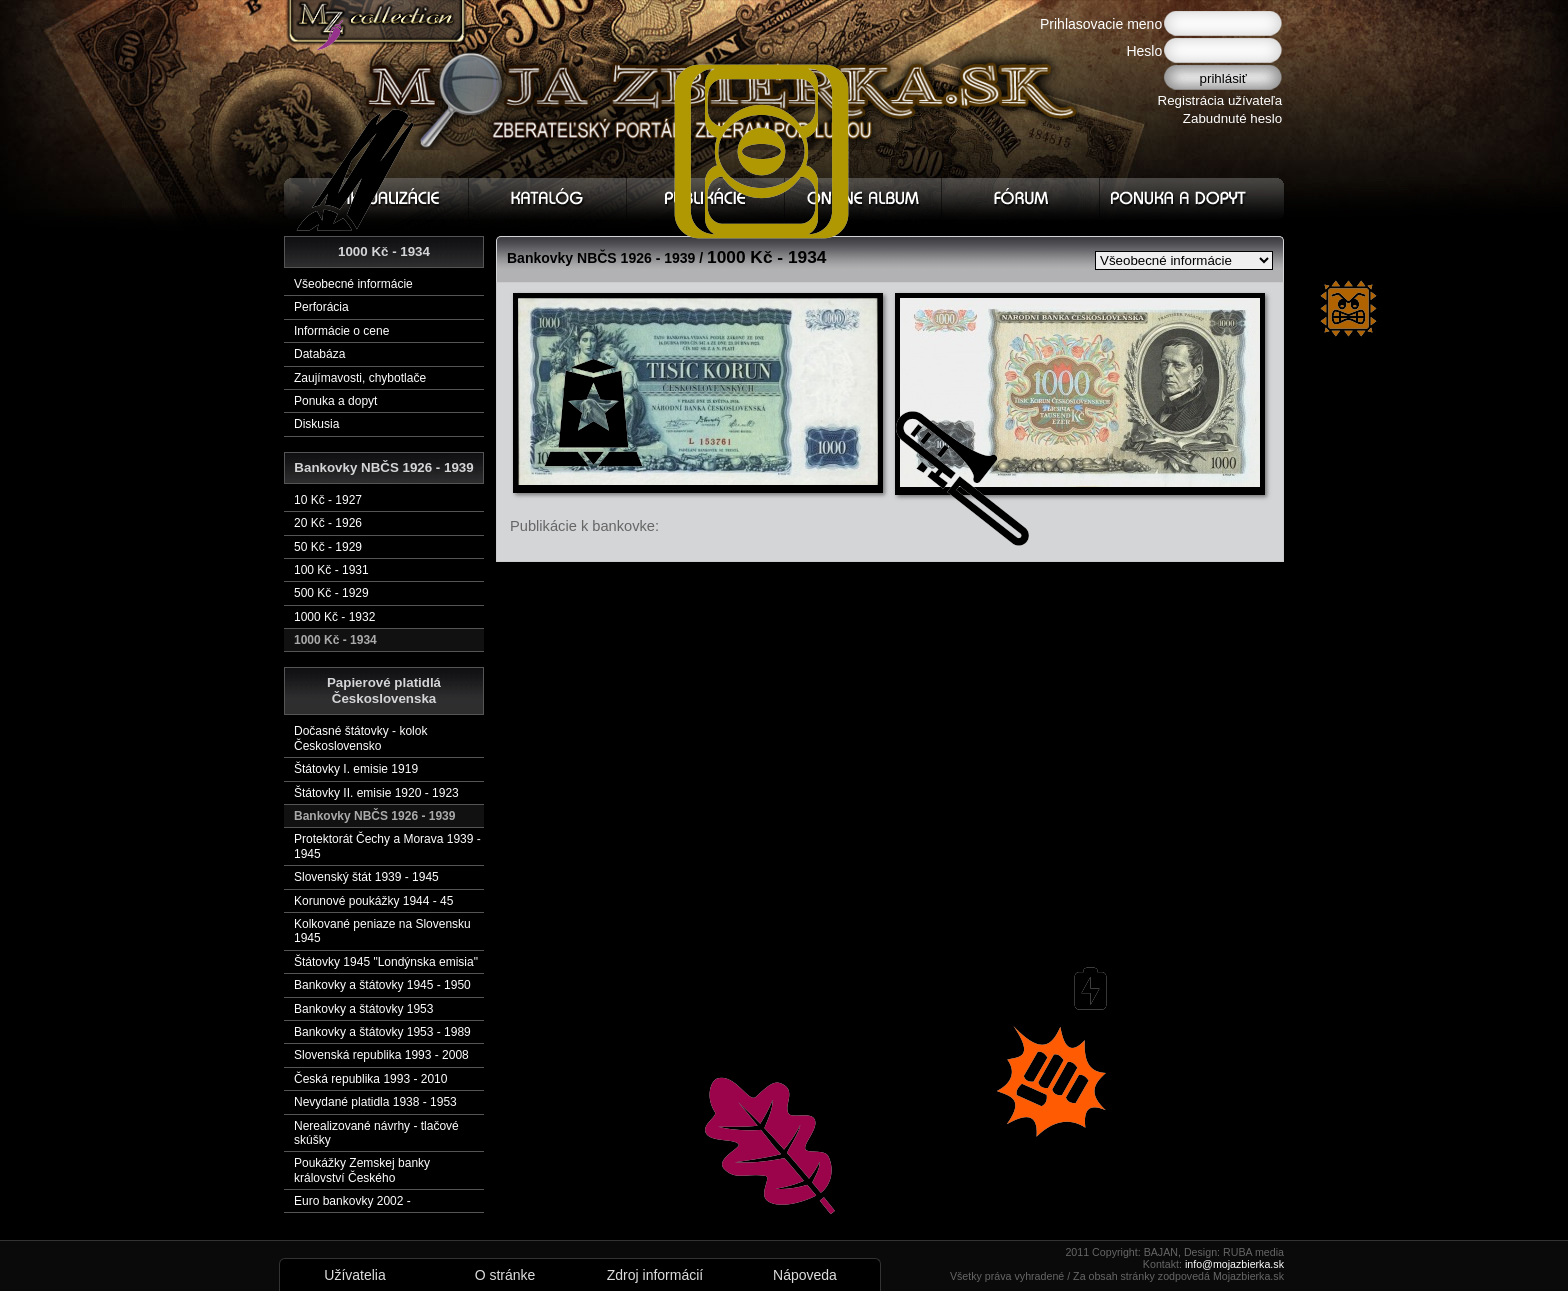 The height and width of the screenshot is (1291, 1568). Describe the element at coordinates (1090, 988) in the screenshot. I see `view device battery status` at that location.